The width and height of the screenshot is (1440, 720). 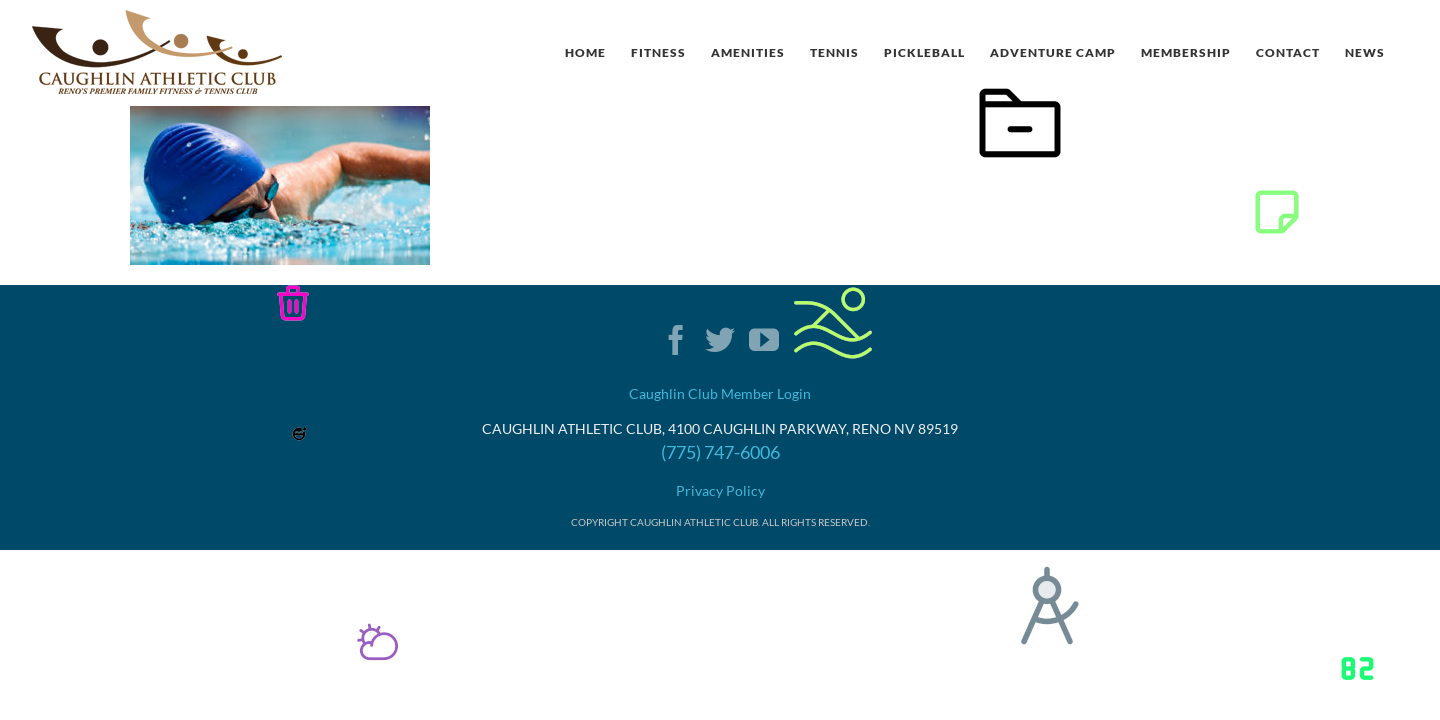 What do you see at coordinates (377, 642) in the screenshot?
I see `view current weather conditions` at bounding box center [377, 642].